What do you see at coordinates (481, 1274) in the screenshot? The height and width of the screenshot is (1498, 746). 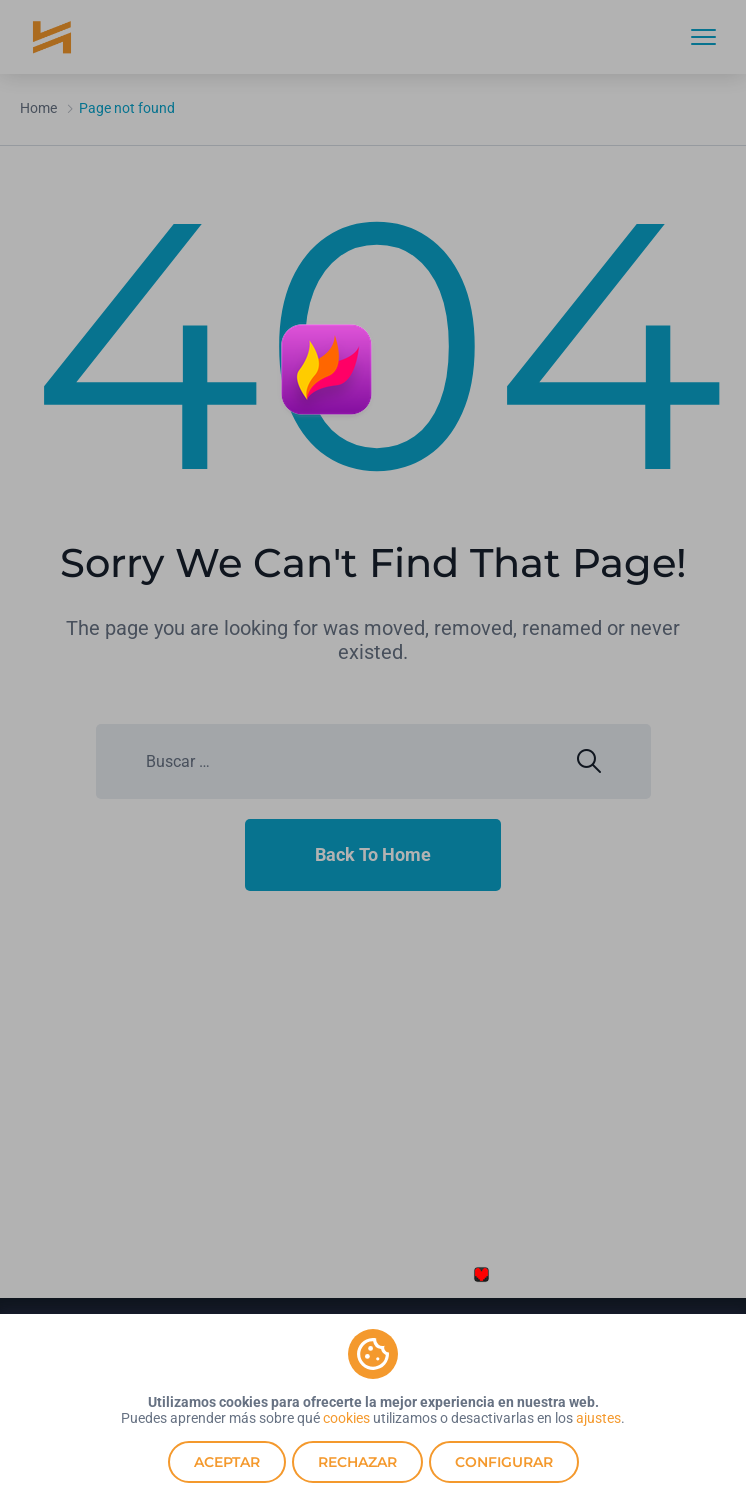 I see `launch undertale` at bounding box center [481, 1274].